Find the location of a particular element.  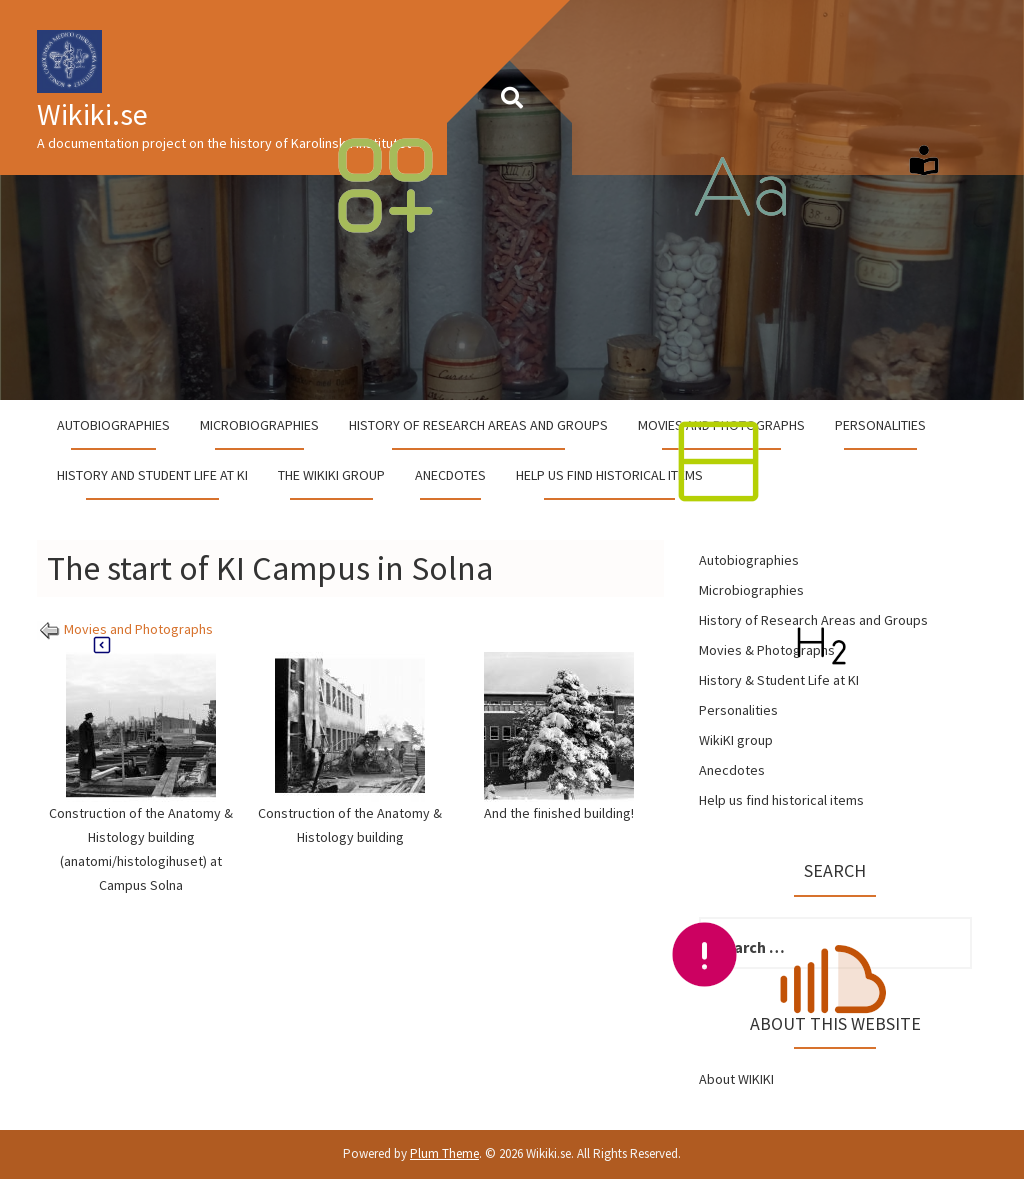

split view into top and bottom panels is located at coordinates (718, 461).